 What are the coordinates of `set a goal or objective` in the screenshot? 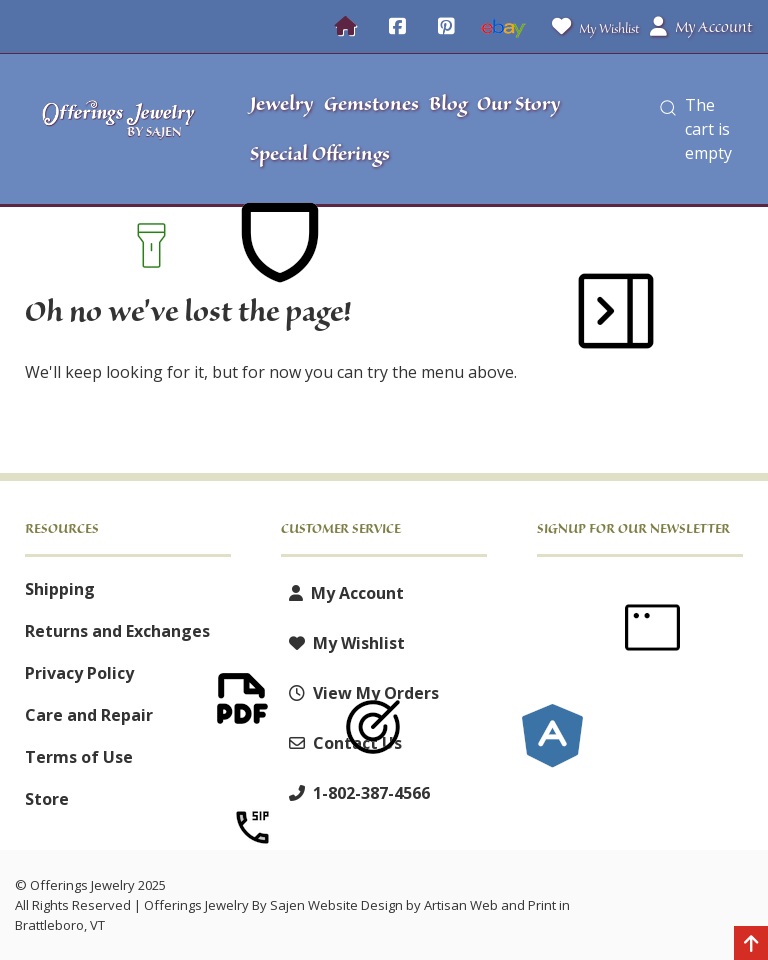 It's located at (373, 727).